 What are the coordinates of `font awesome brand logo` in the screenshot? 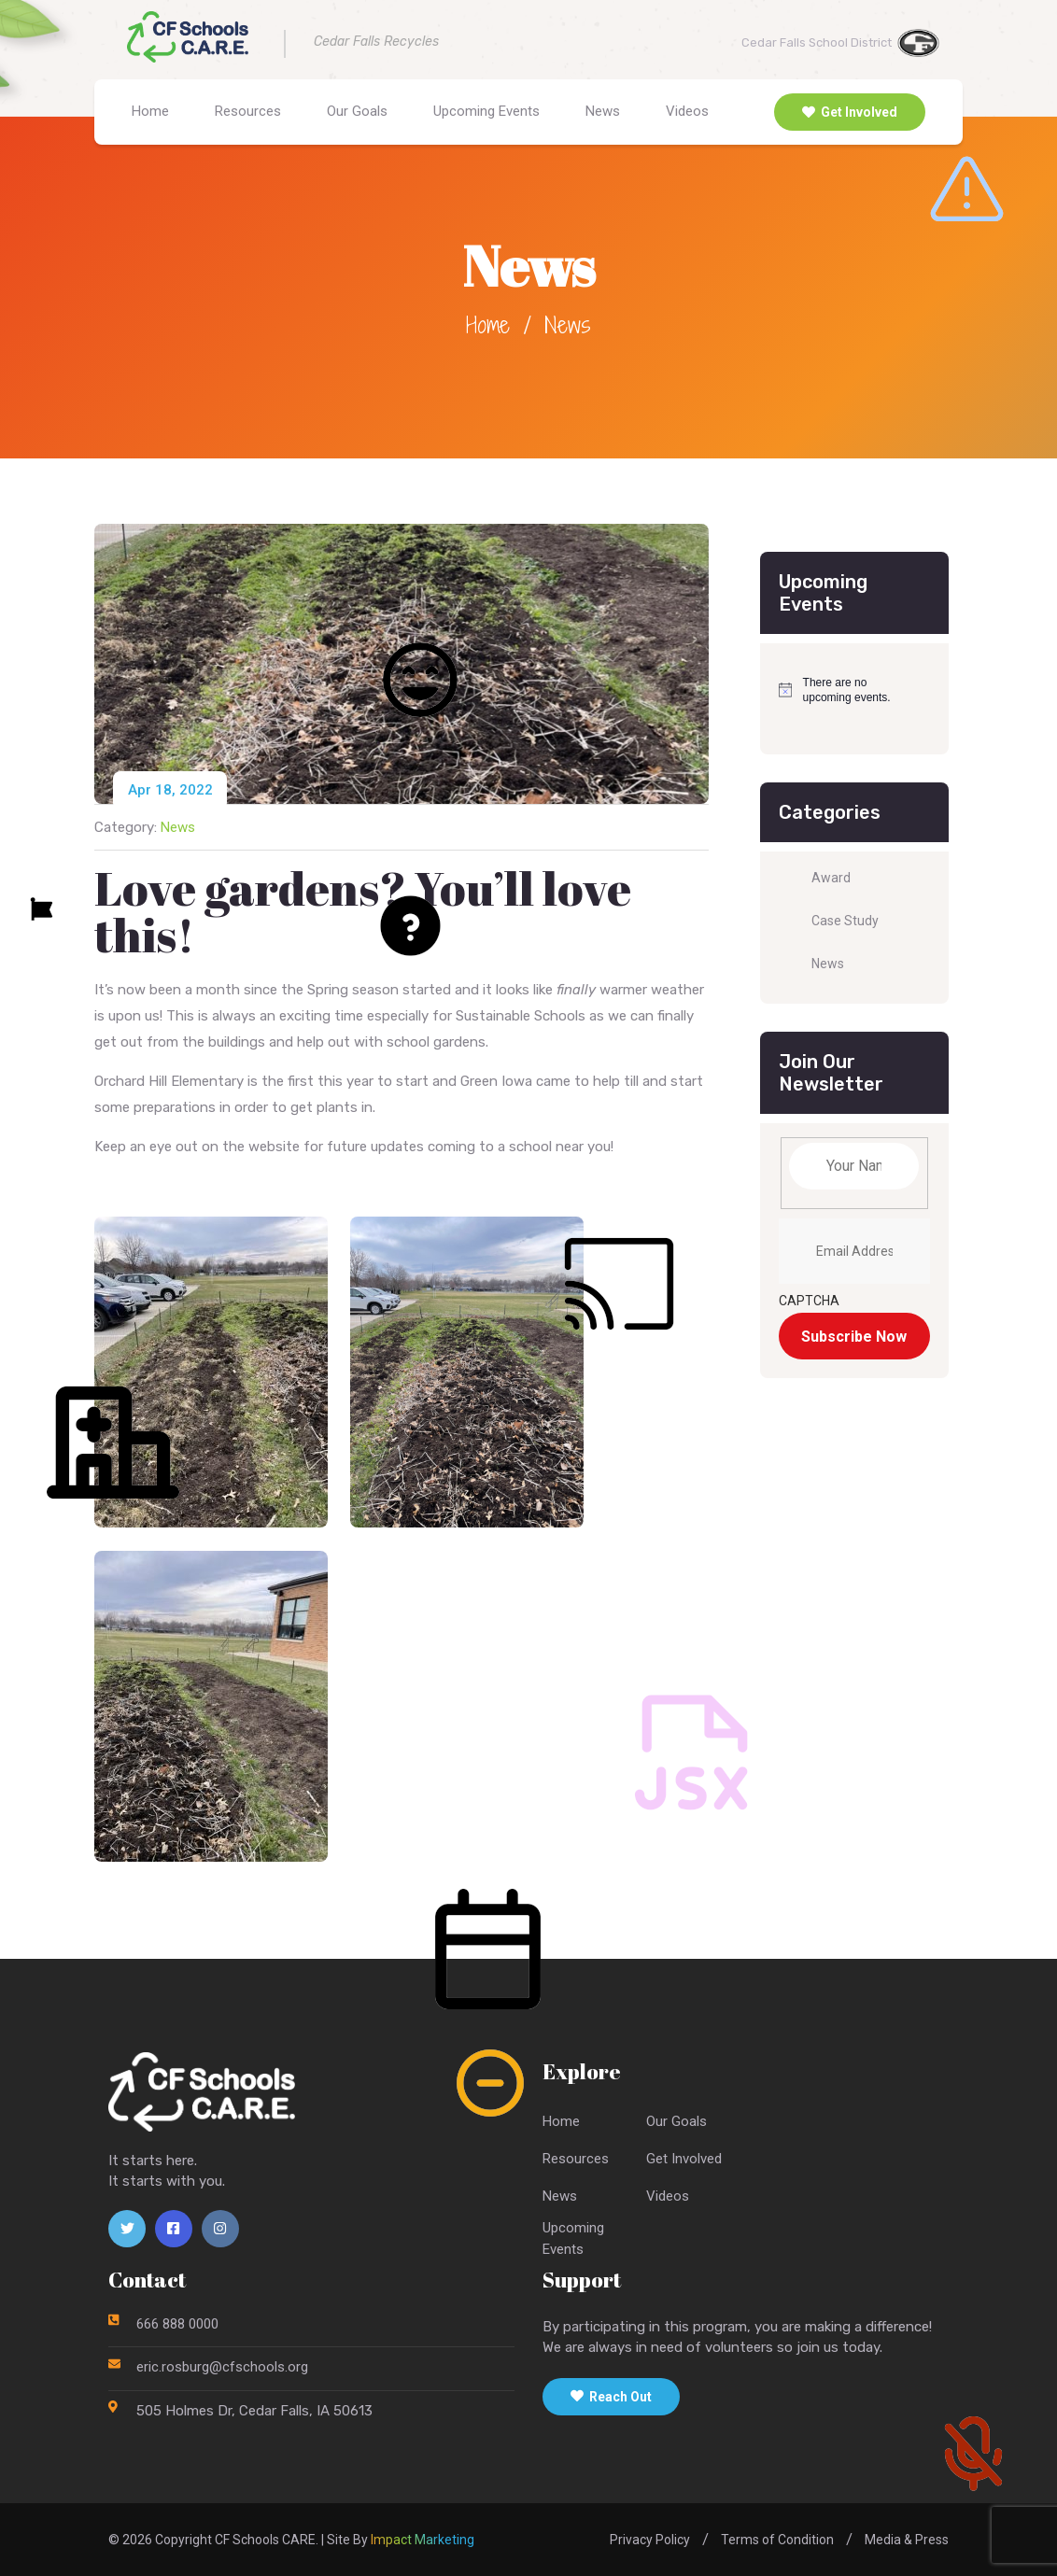 It's located at (41, 908).